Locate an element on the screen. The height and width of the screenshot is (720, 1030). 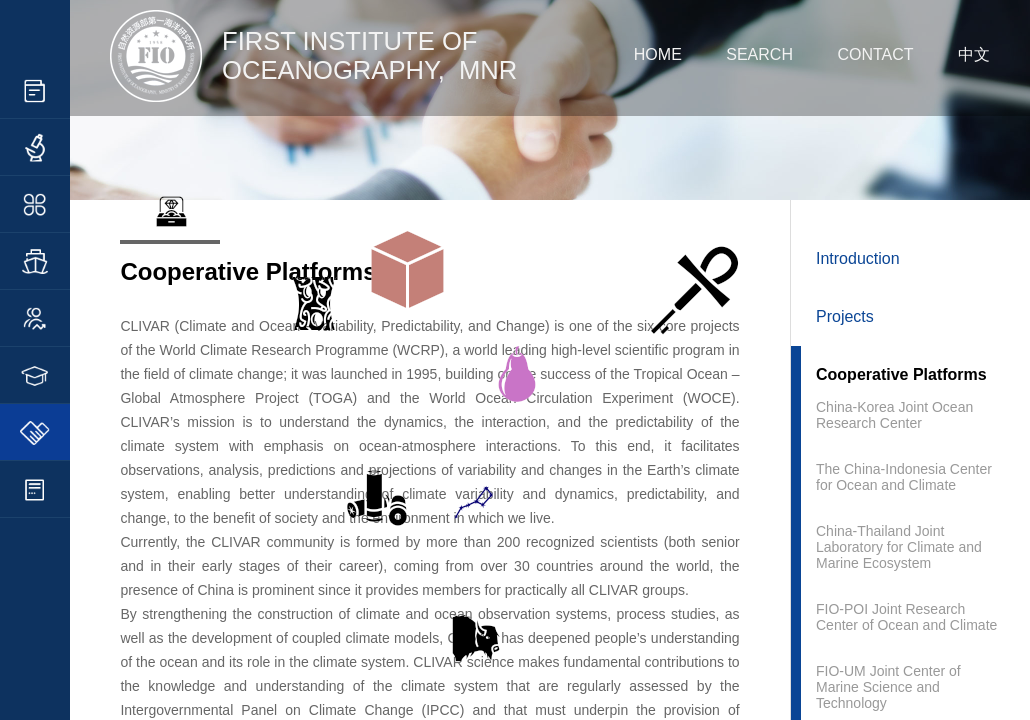
view 3D model or object is located at coordinates (407, 269).